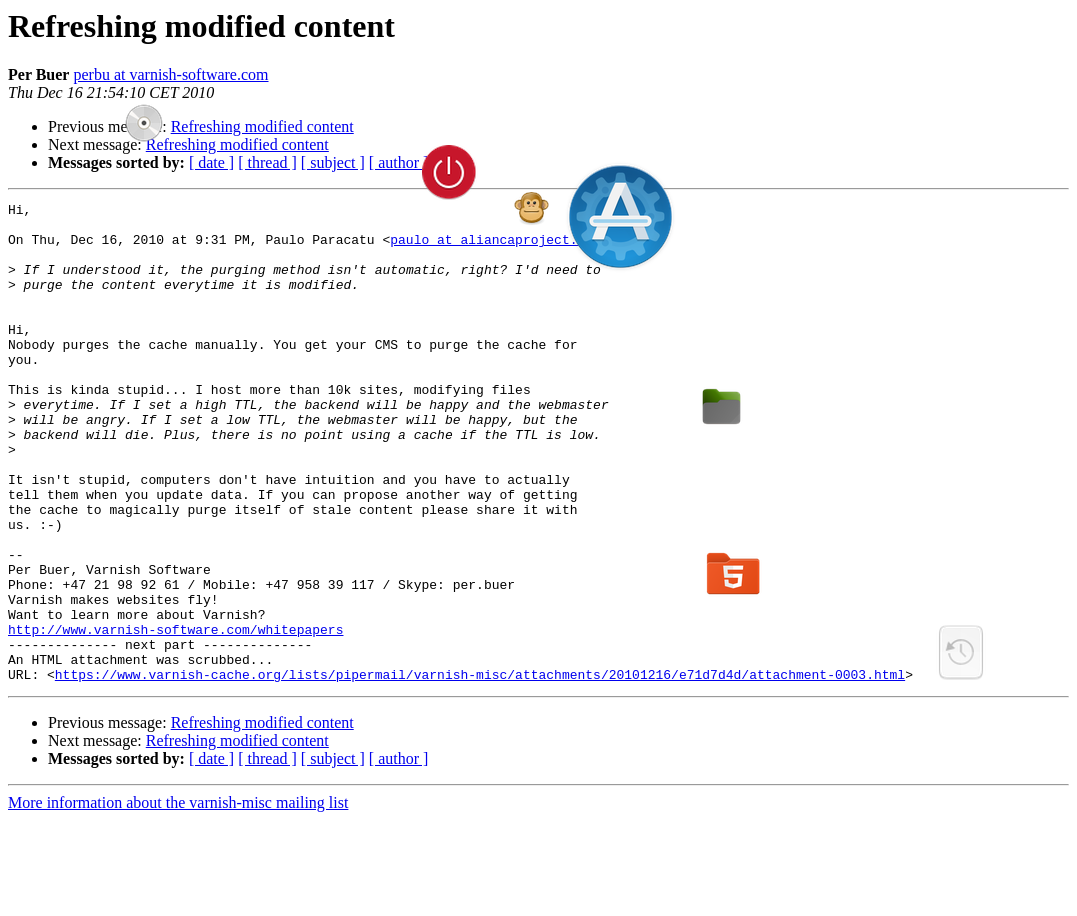  Describe the element at coordinates (531, 207) in the screenshot. I see `monkey face emoji for expressing playfulness` at that location.